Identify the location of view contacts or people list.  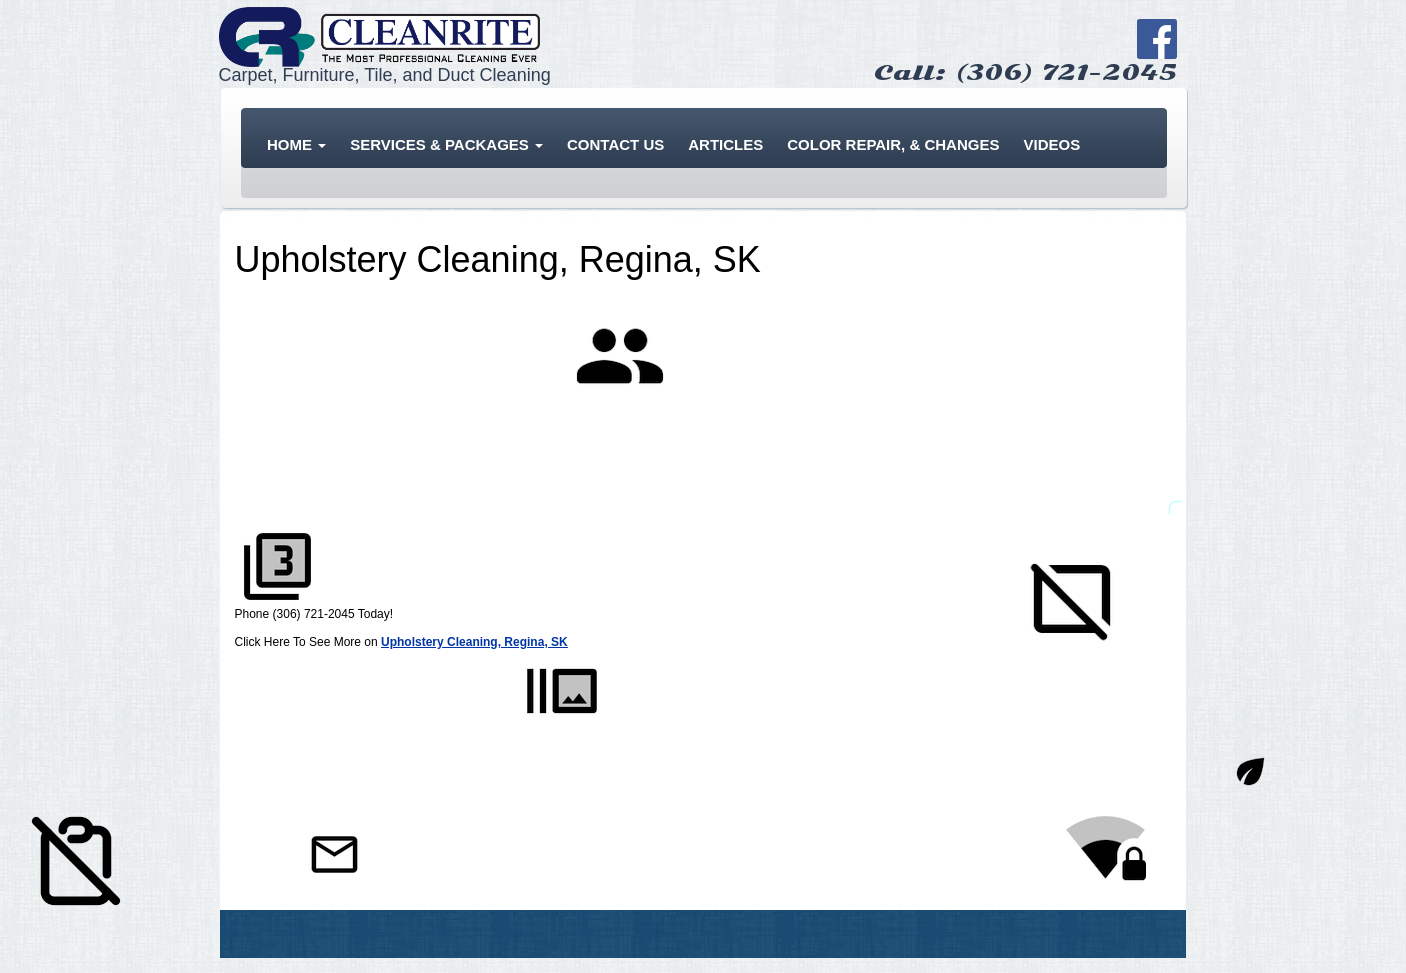
(620, 356).